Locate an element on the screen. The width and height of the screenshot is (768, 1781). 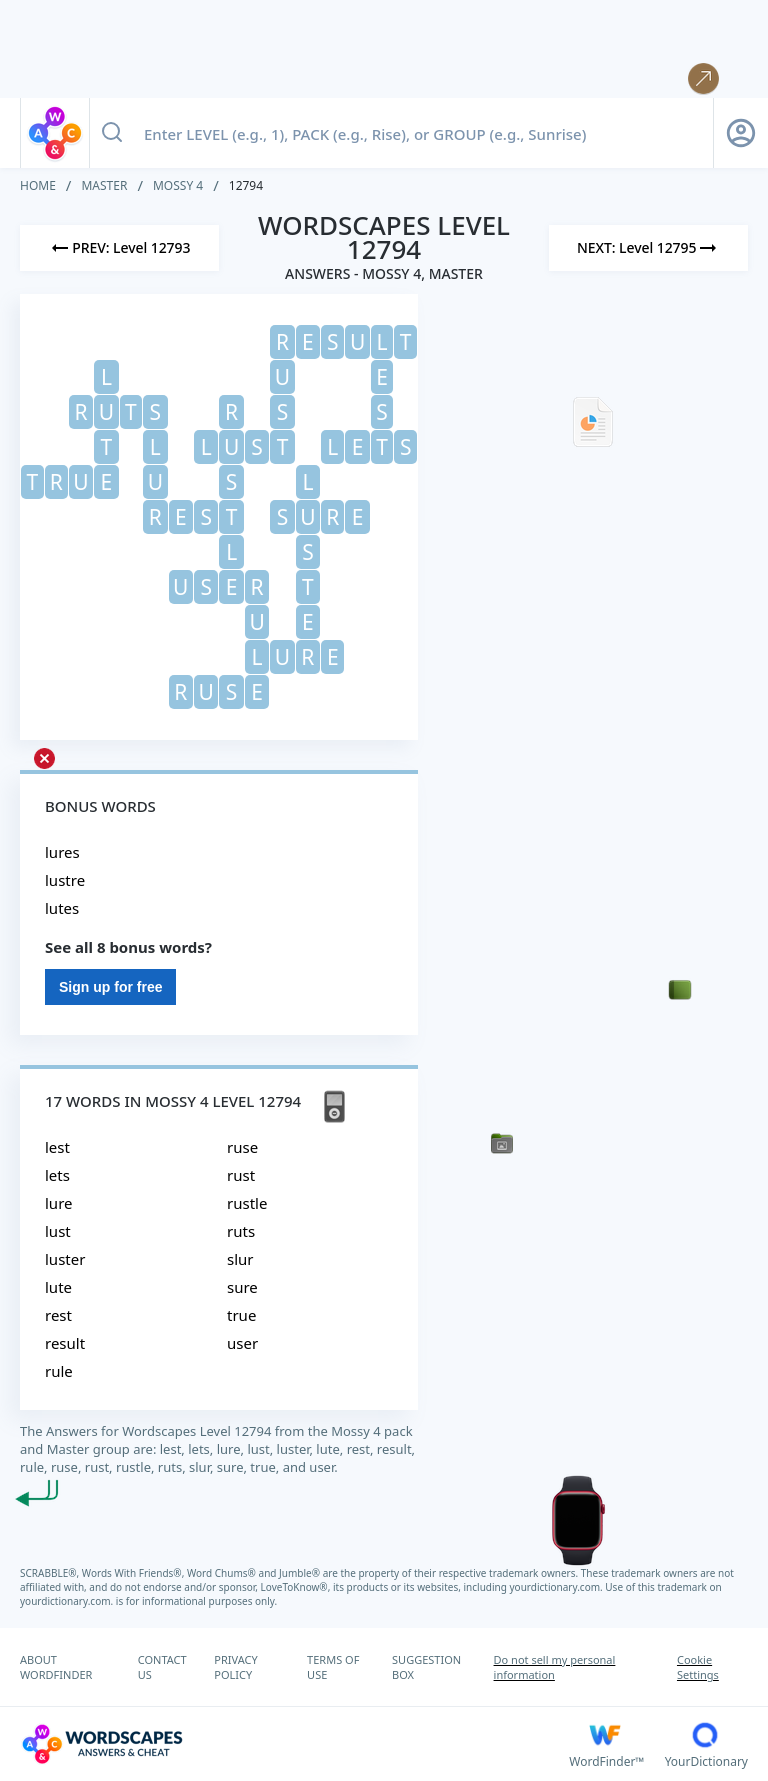
open a presentation file is located at coordinates (593, 422).